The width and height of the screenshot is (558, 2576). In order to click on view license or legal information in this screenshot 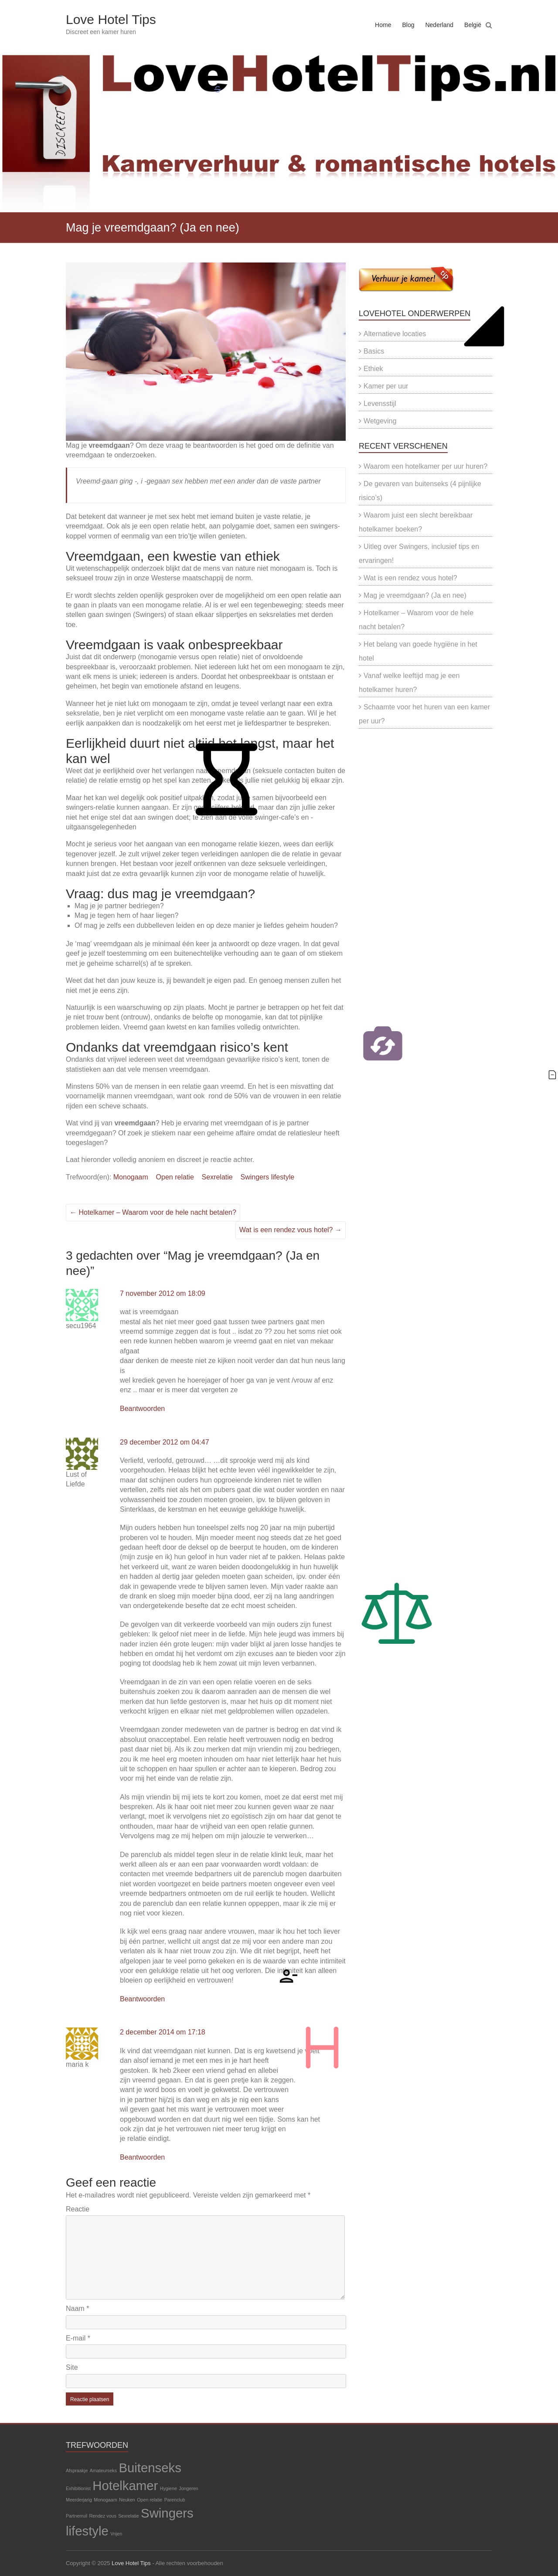, I will do `click(397, 1613)`.